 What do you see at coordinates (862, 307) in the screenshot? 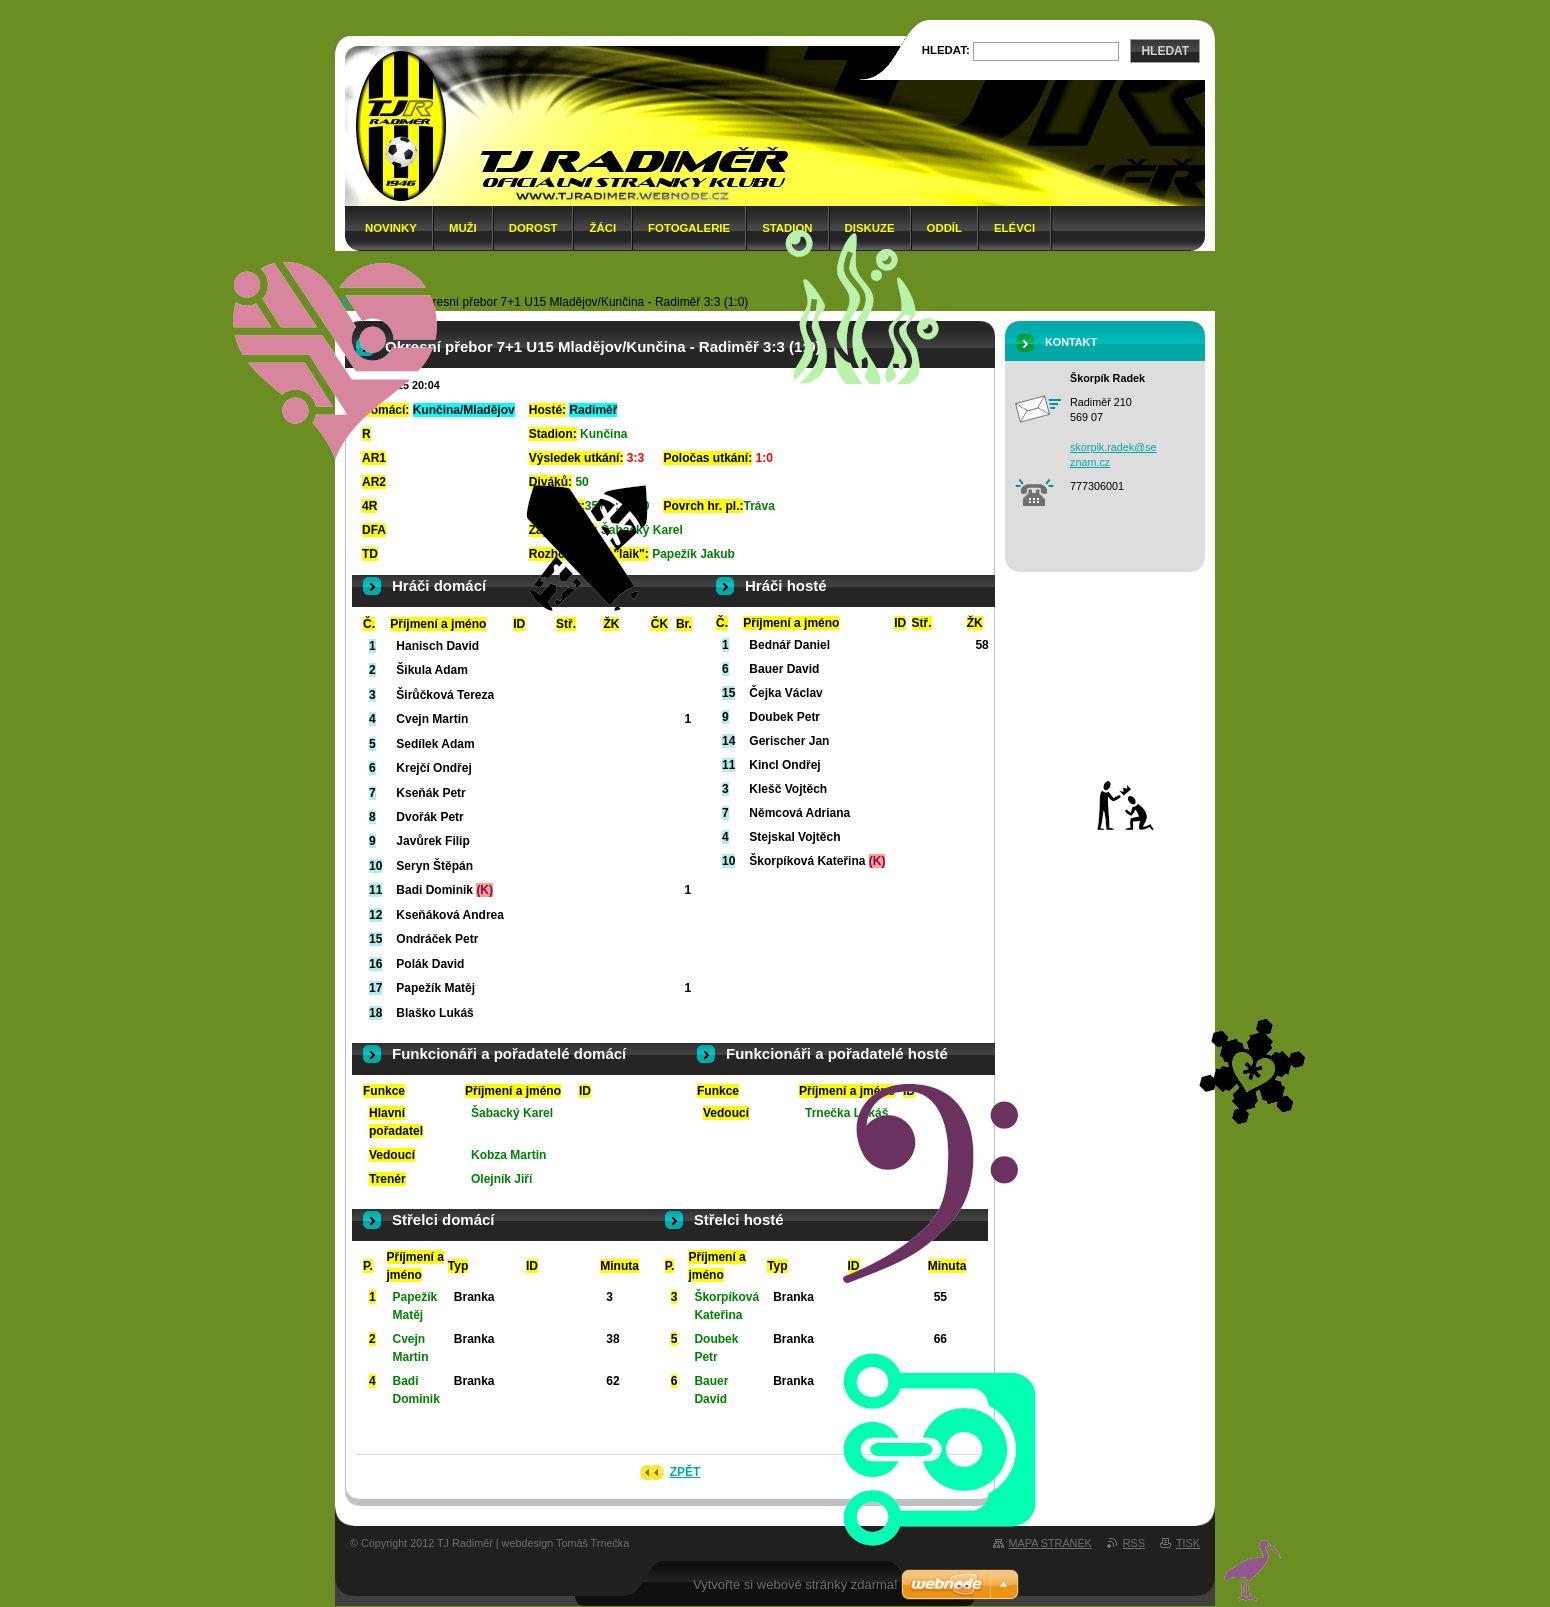
I see `indicates aquatic or underwater environment` at bounding box center [862, 307].